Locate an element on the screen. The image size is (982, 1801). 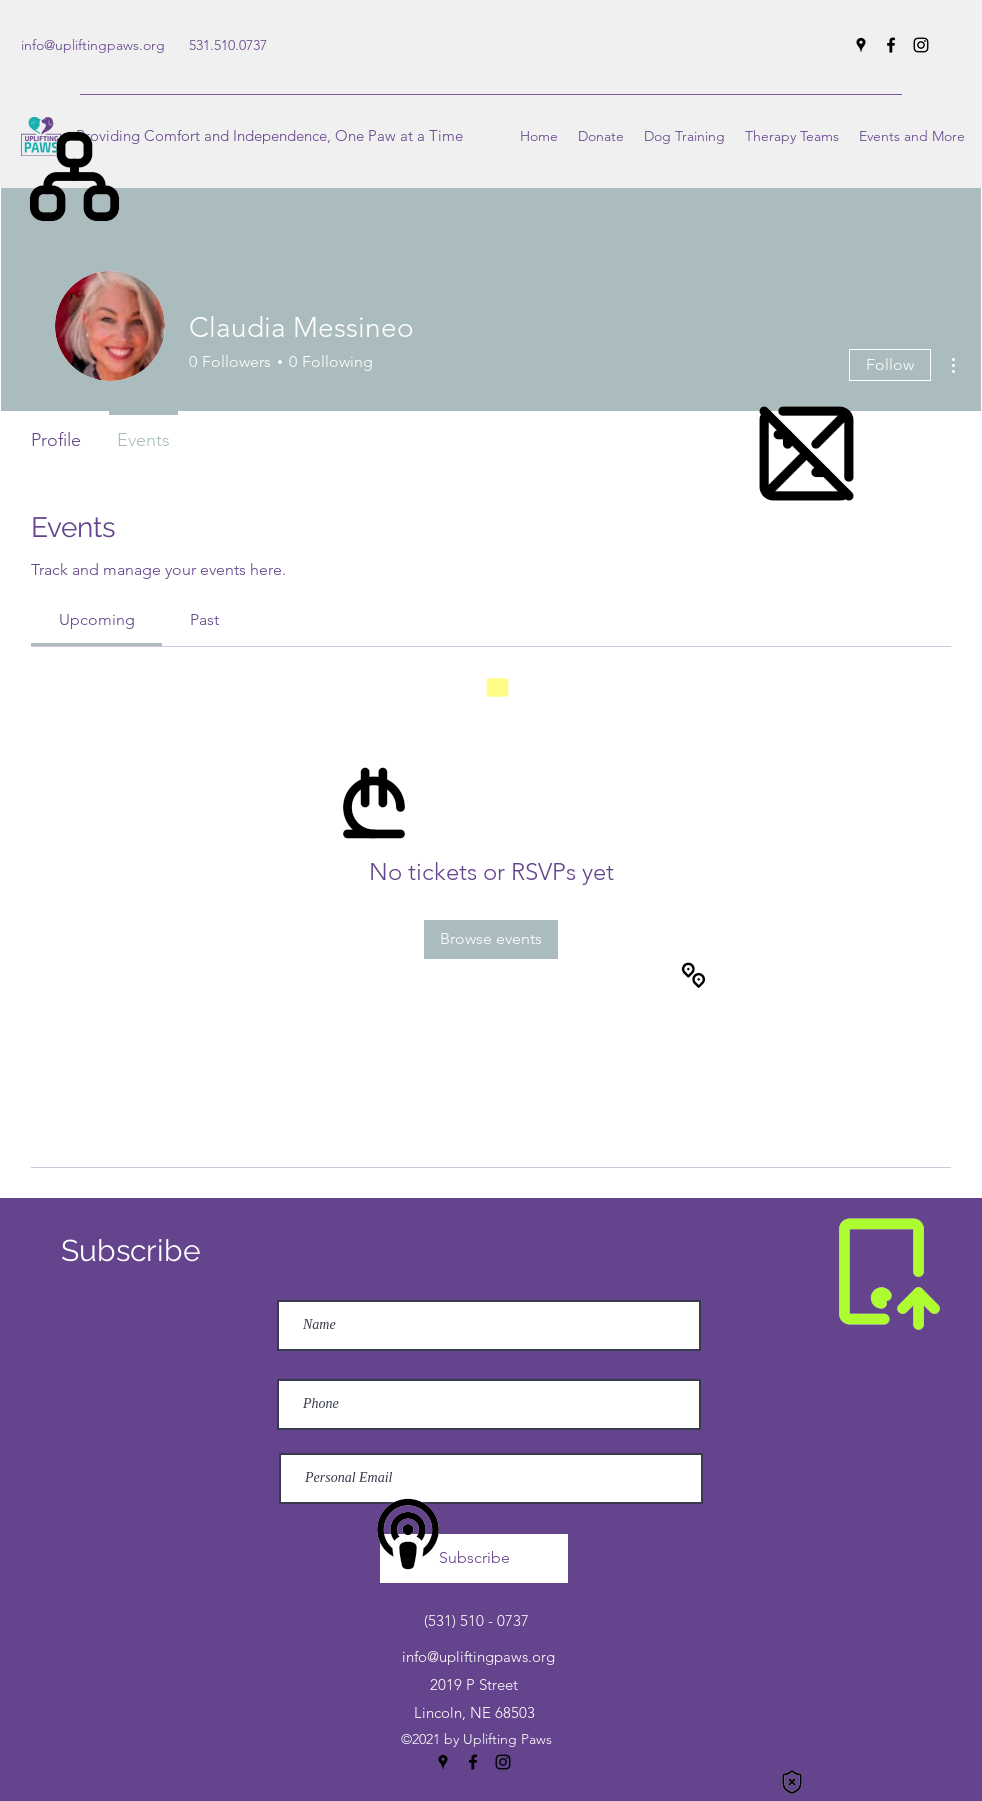
placeholder for image or media content is located at coordinates (497, 687).